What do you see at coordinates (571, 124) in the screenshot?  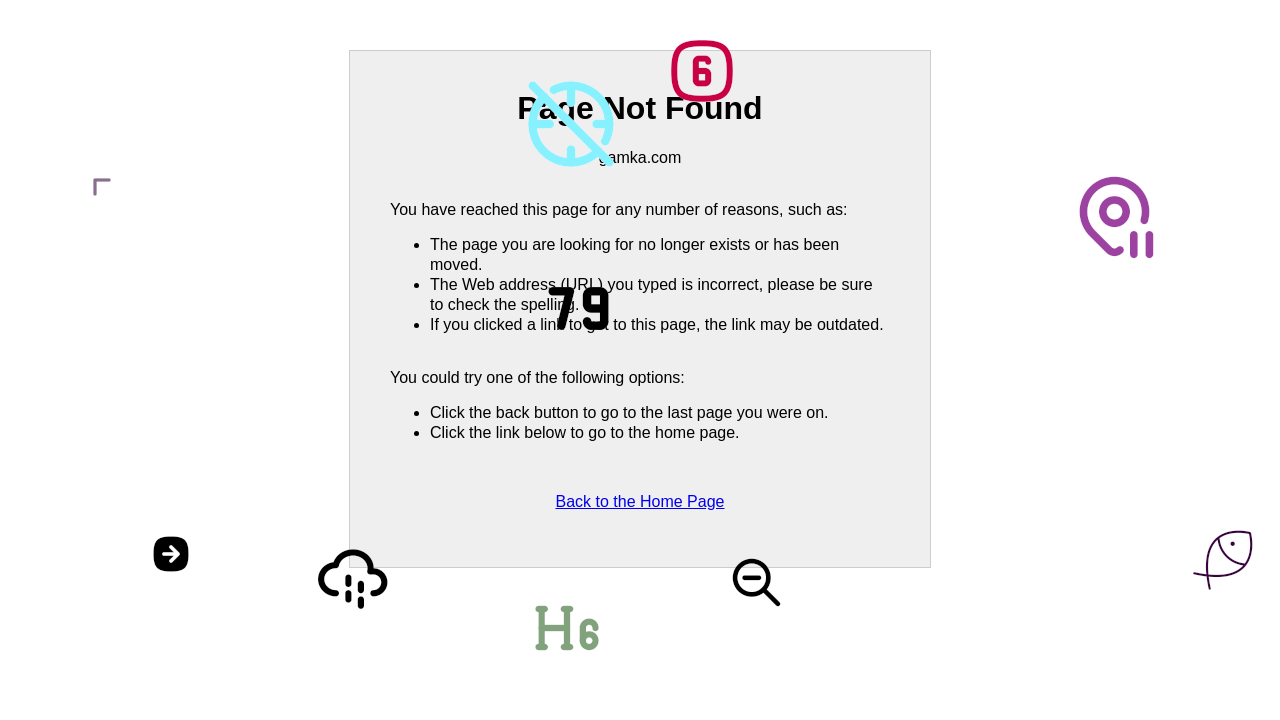 I see `disable viewfinder or camera focus` at bounding box center [571, 124].